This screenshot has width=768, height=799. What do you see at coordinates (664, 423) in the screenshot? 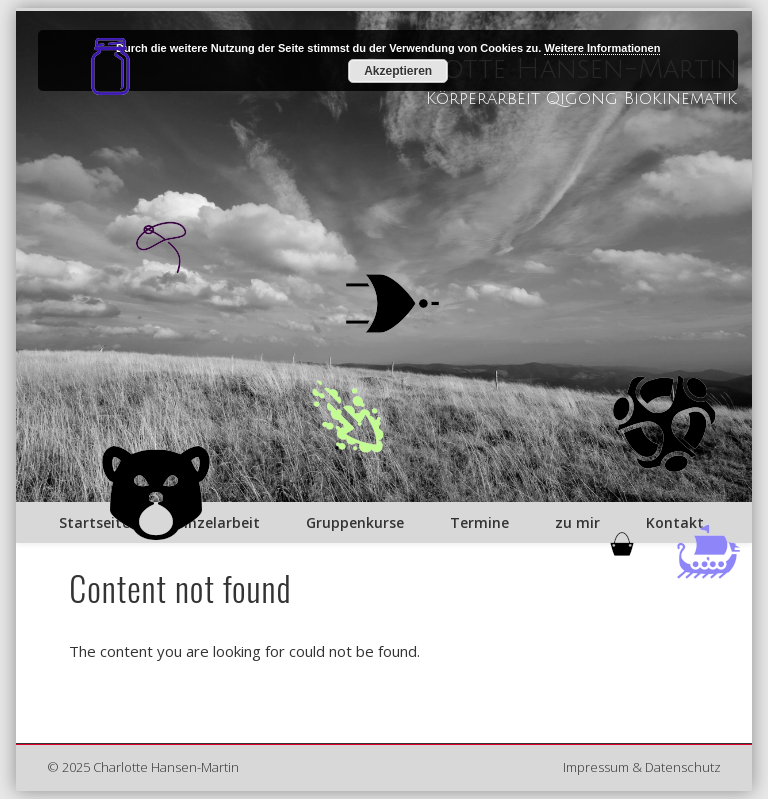
I see `indicates a multi-attack or combo ability in a game` at bounding box center [664, 423].